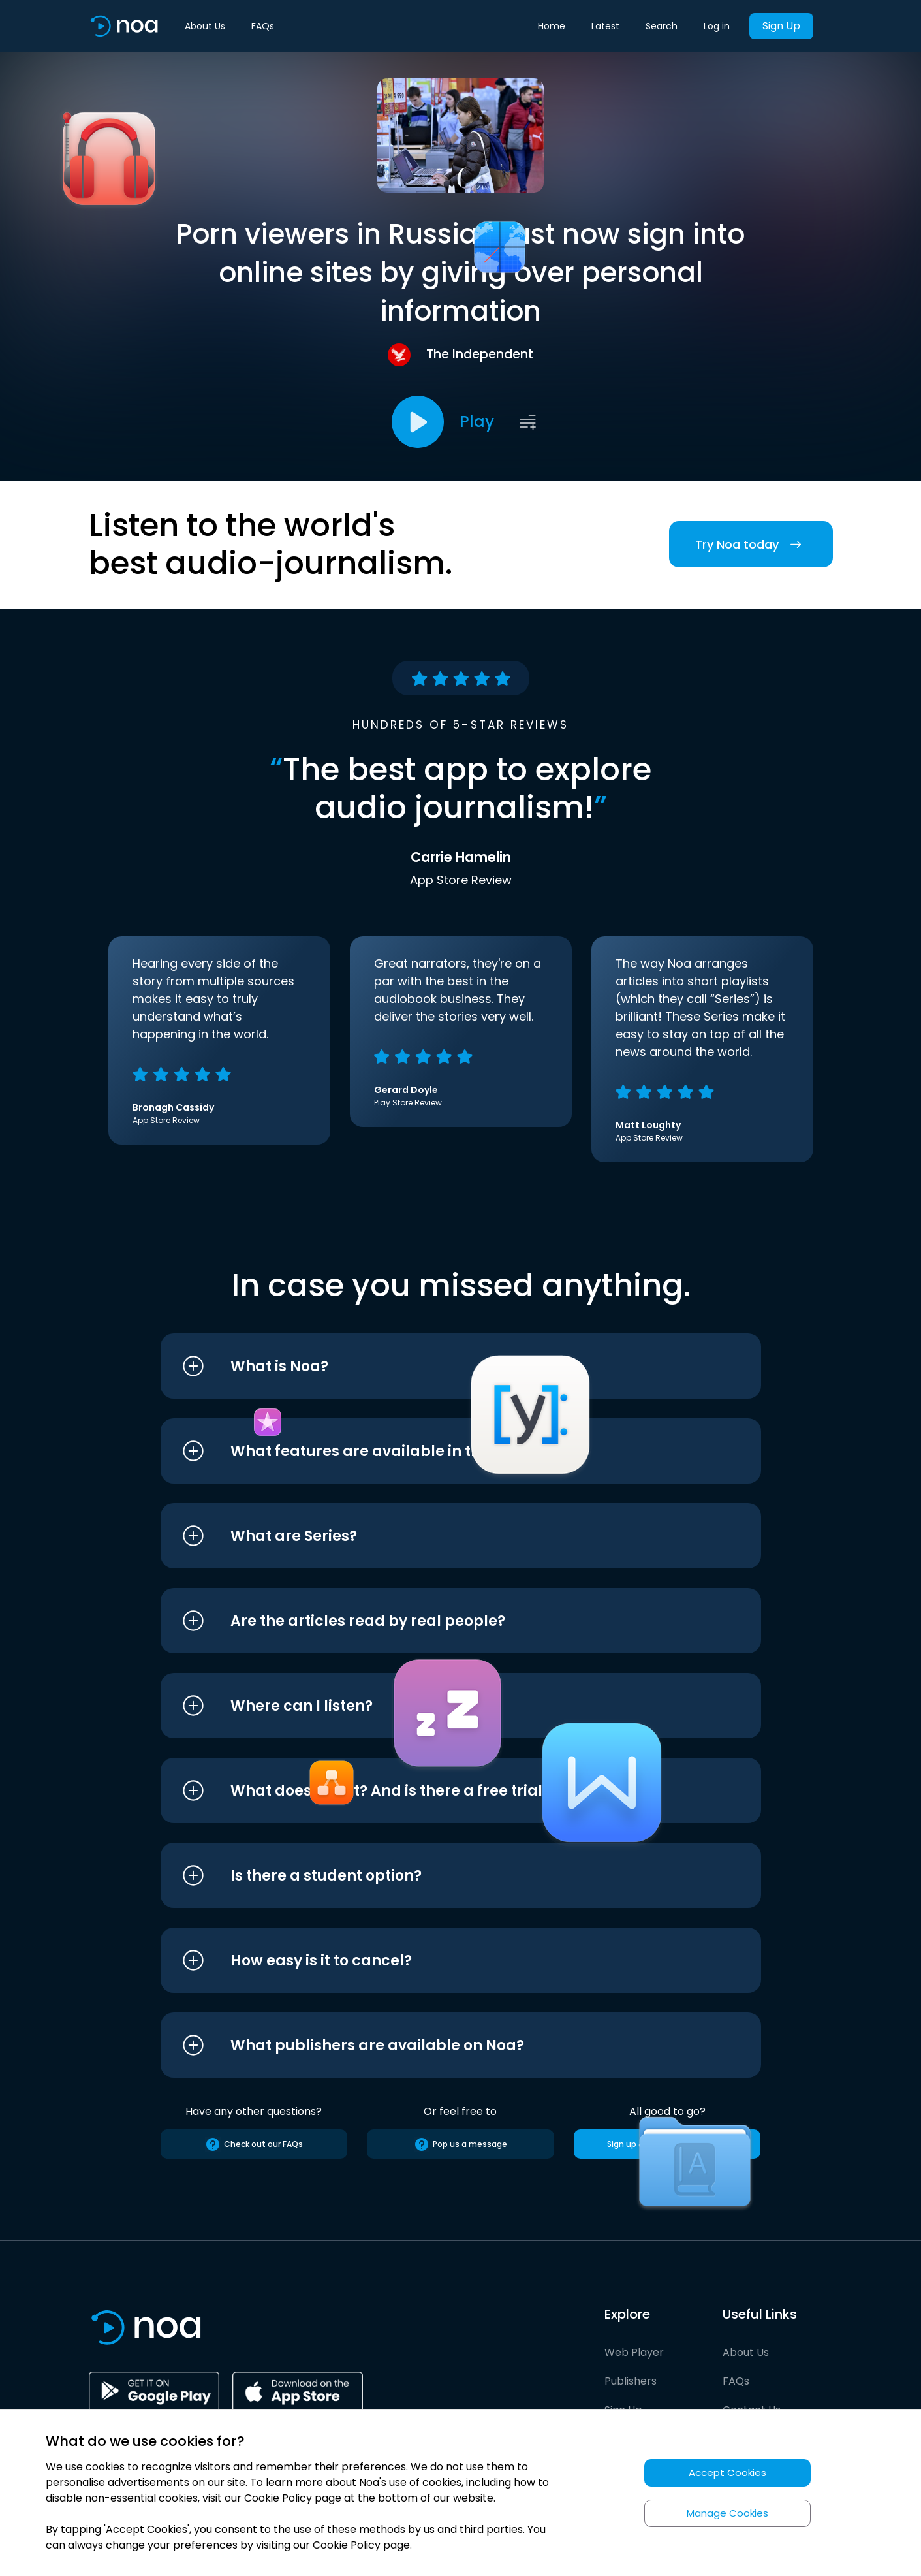 The width and height of the screenshot is (921, 2576). What do you see at coordinates (499, 247) in the screenshot?
I see `open nmap network scanning application` at bounding box center [499, 247].